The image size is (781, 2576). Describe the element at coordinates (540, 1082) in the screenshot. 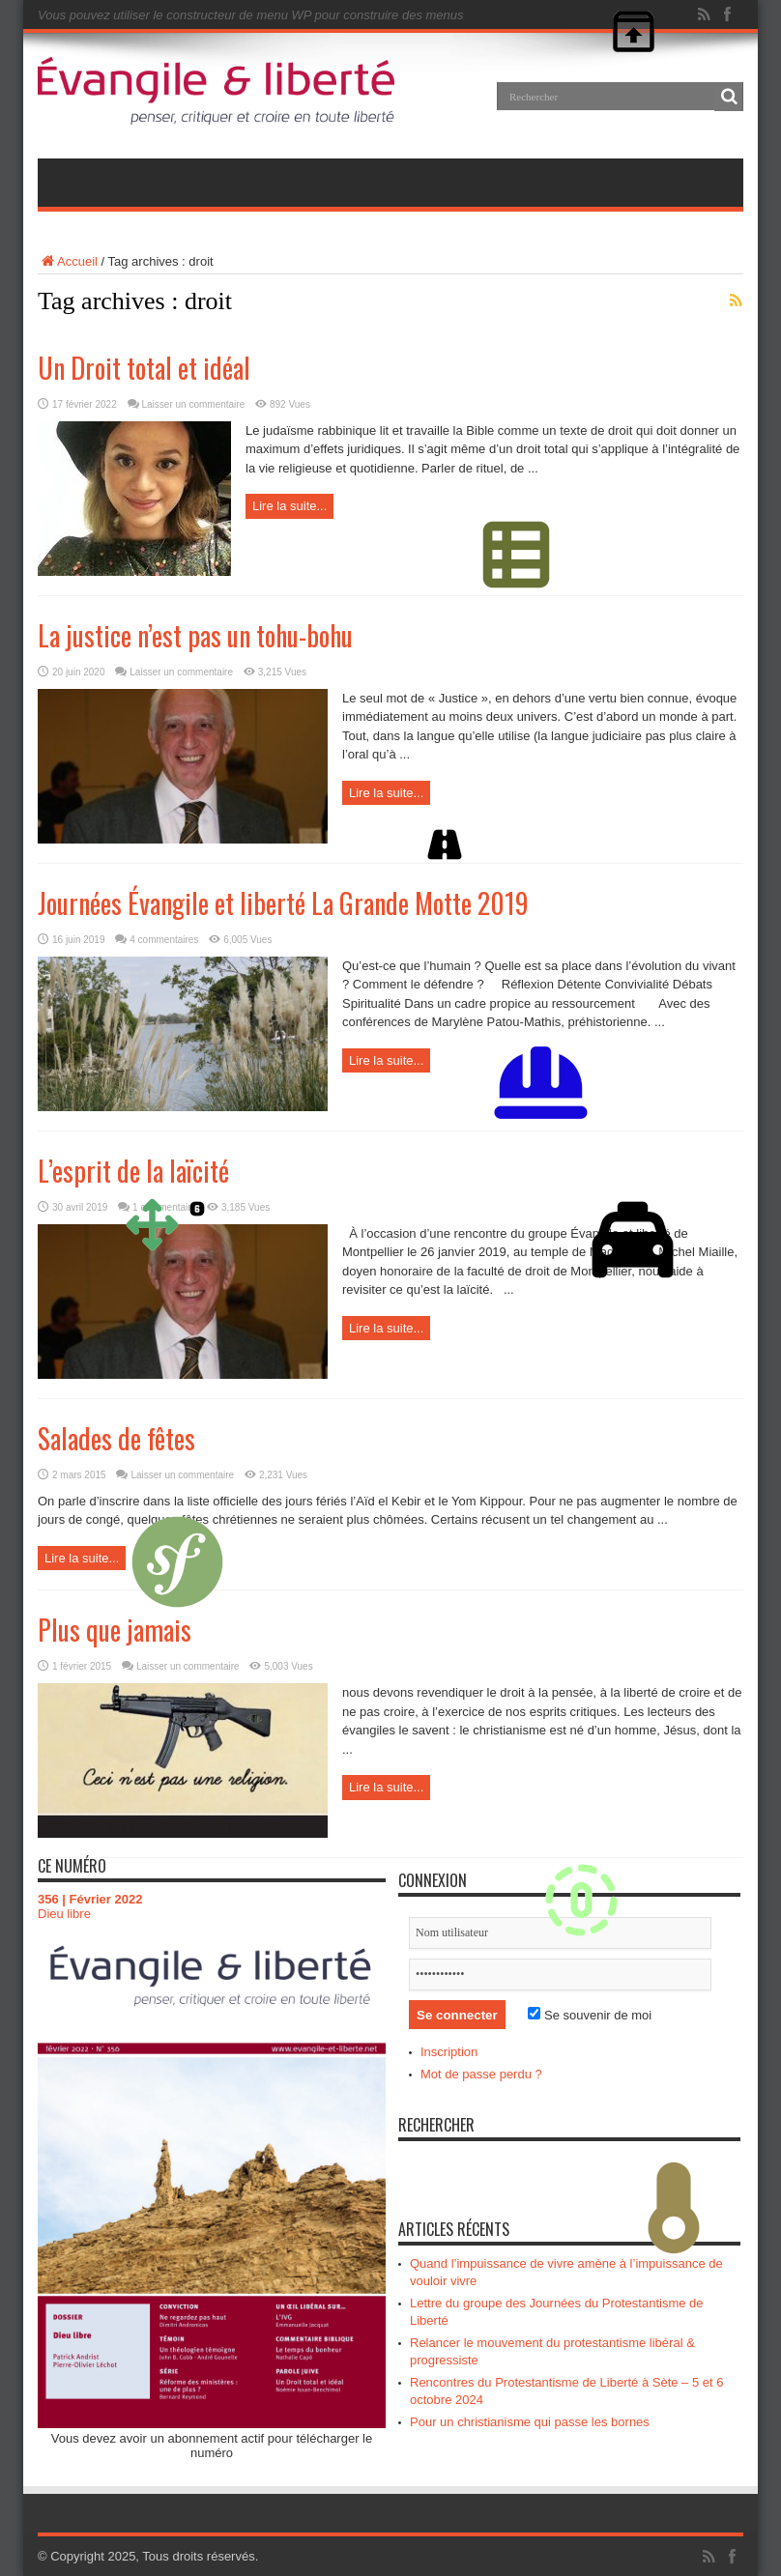

I see `access construction or building projects` at that location.